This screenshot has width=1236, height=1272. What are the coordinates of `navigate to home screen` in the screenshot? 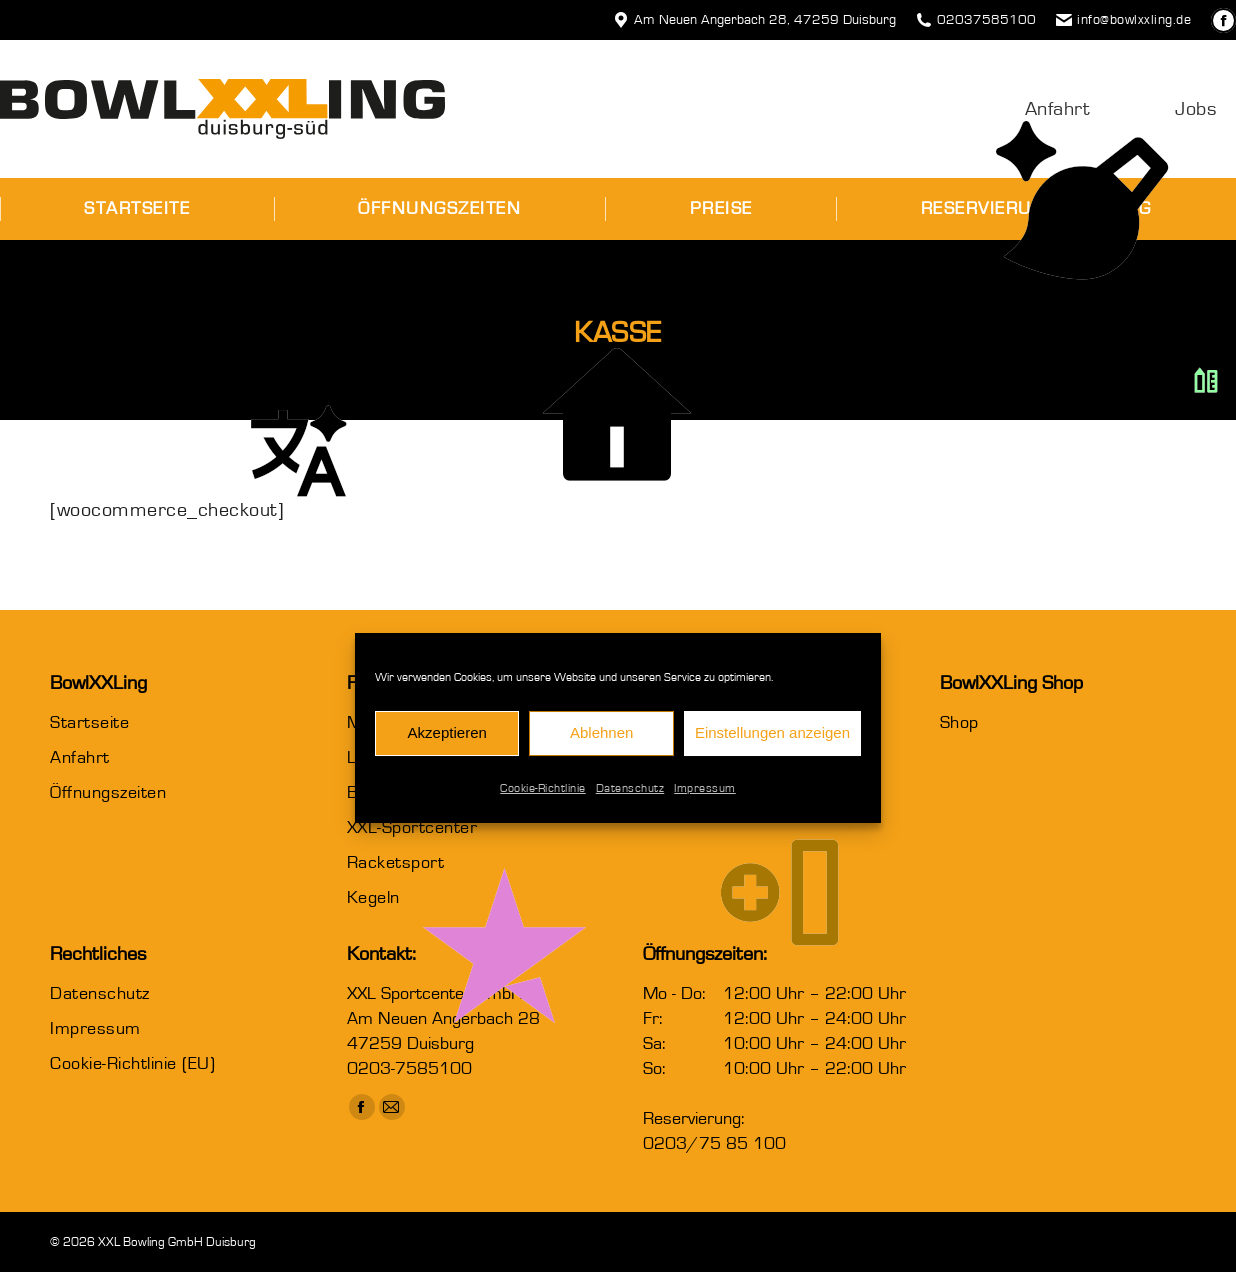 It's located at (617, 420).